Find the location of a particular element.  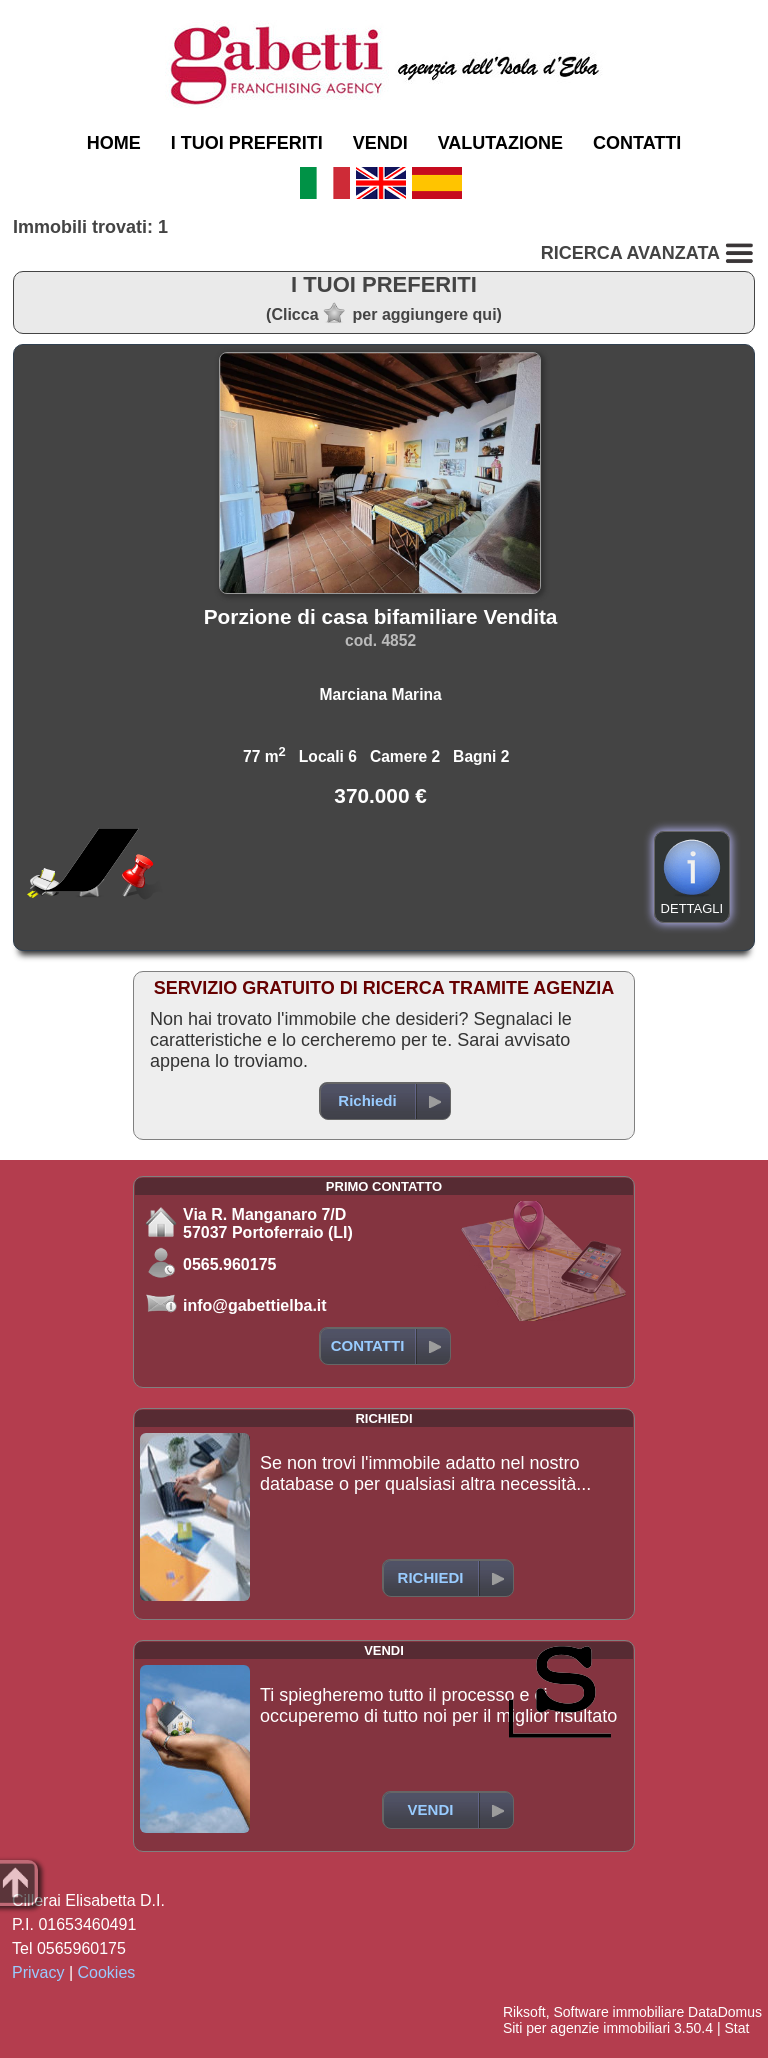

slackware linux distribution logo is located at coordinates (560, 1692).